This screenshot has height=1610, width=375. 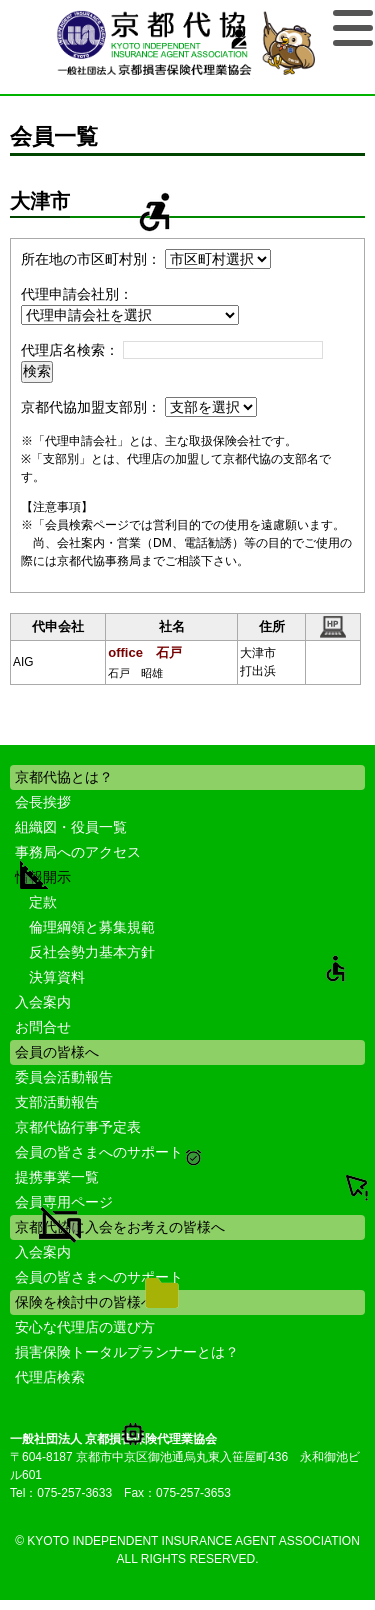 What do you see at coordinates (357, 1186) in the screenshot?
I see `cursor error or interaction warning` at bounding box center [357, 1186].